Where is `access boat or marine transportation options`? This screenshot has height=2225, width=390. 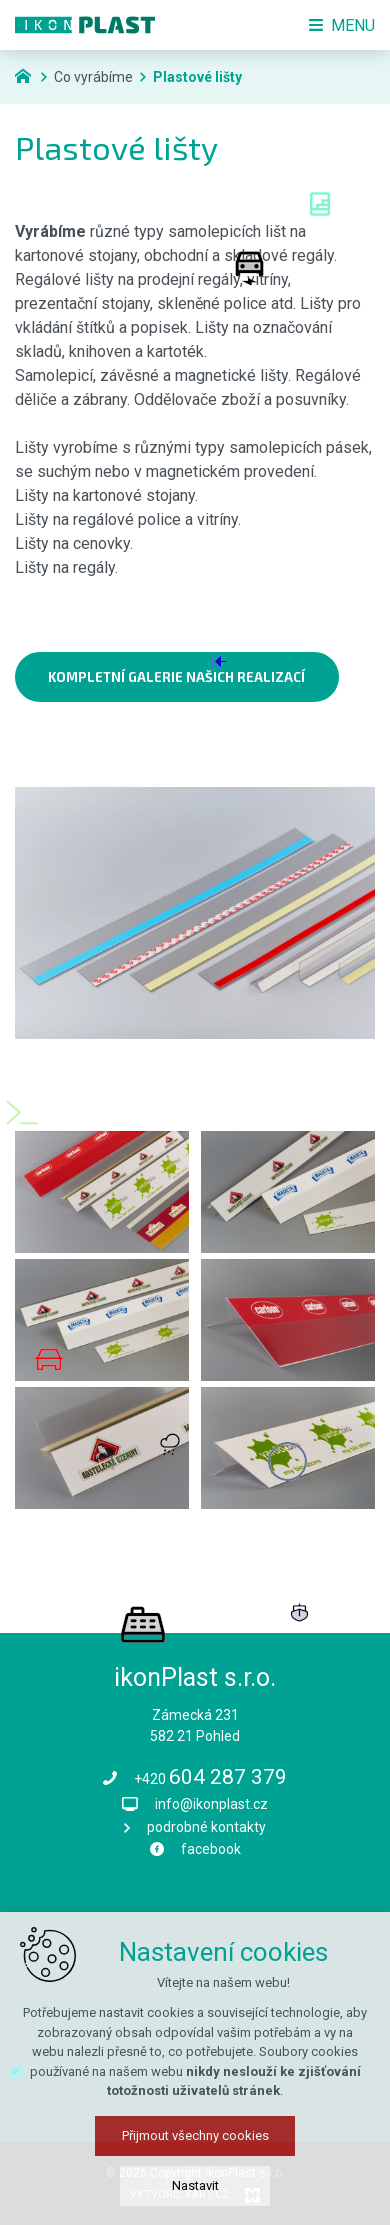 access boat or marine transportation options is located at coordinates (299, 1612).